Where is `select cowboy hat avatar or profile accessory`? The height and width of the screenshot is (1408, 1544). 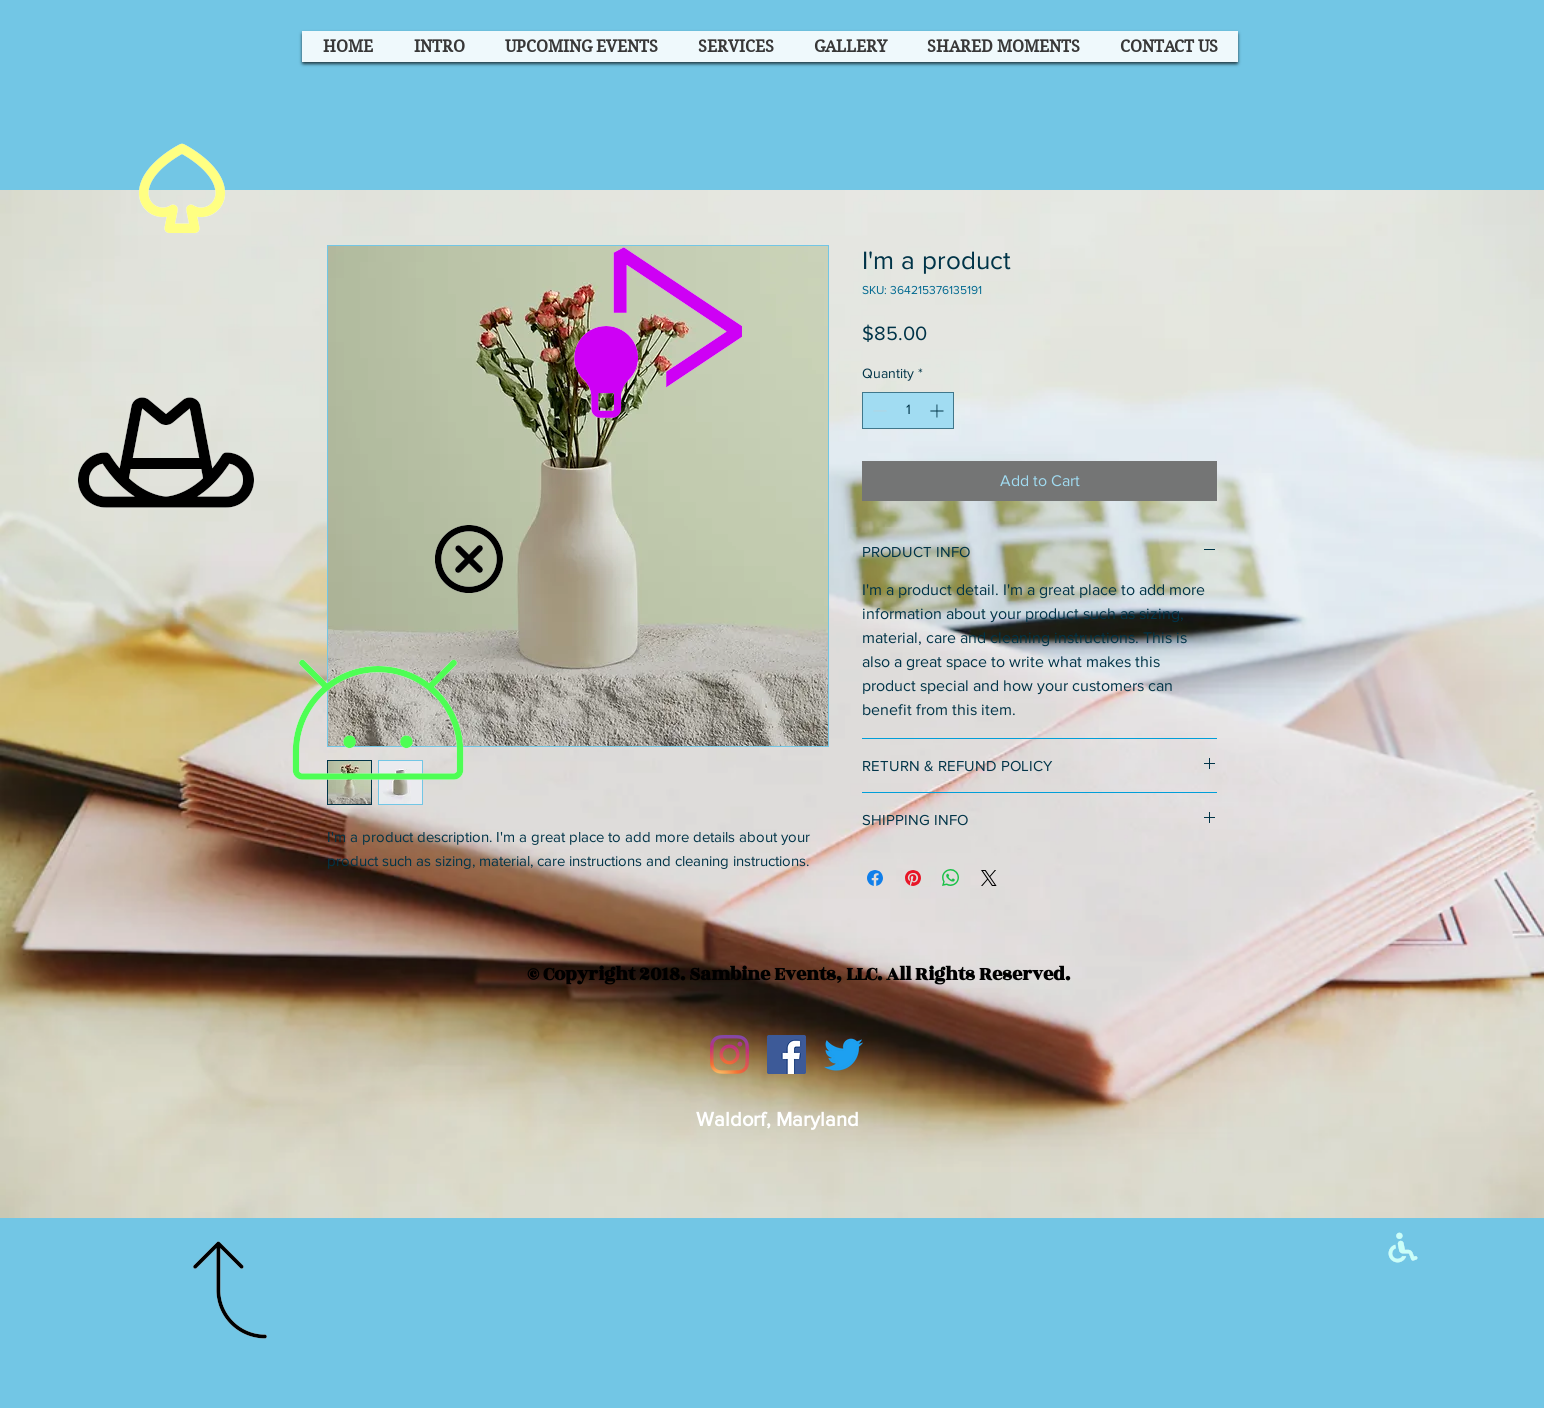
select cowboy hat avatar or profile accessory is located at coordinates (166, 458).